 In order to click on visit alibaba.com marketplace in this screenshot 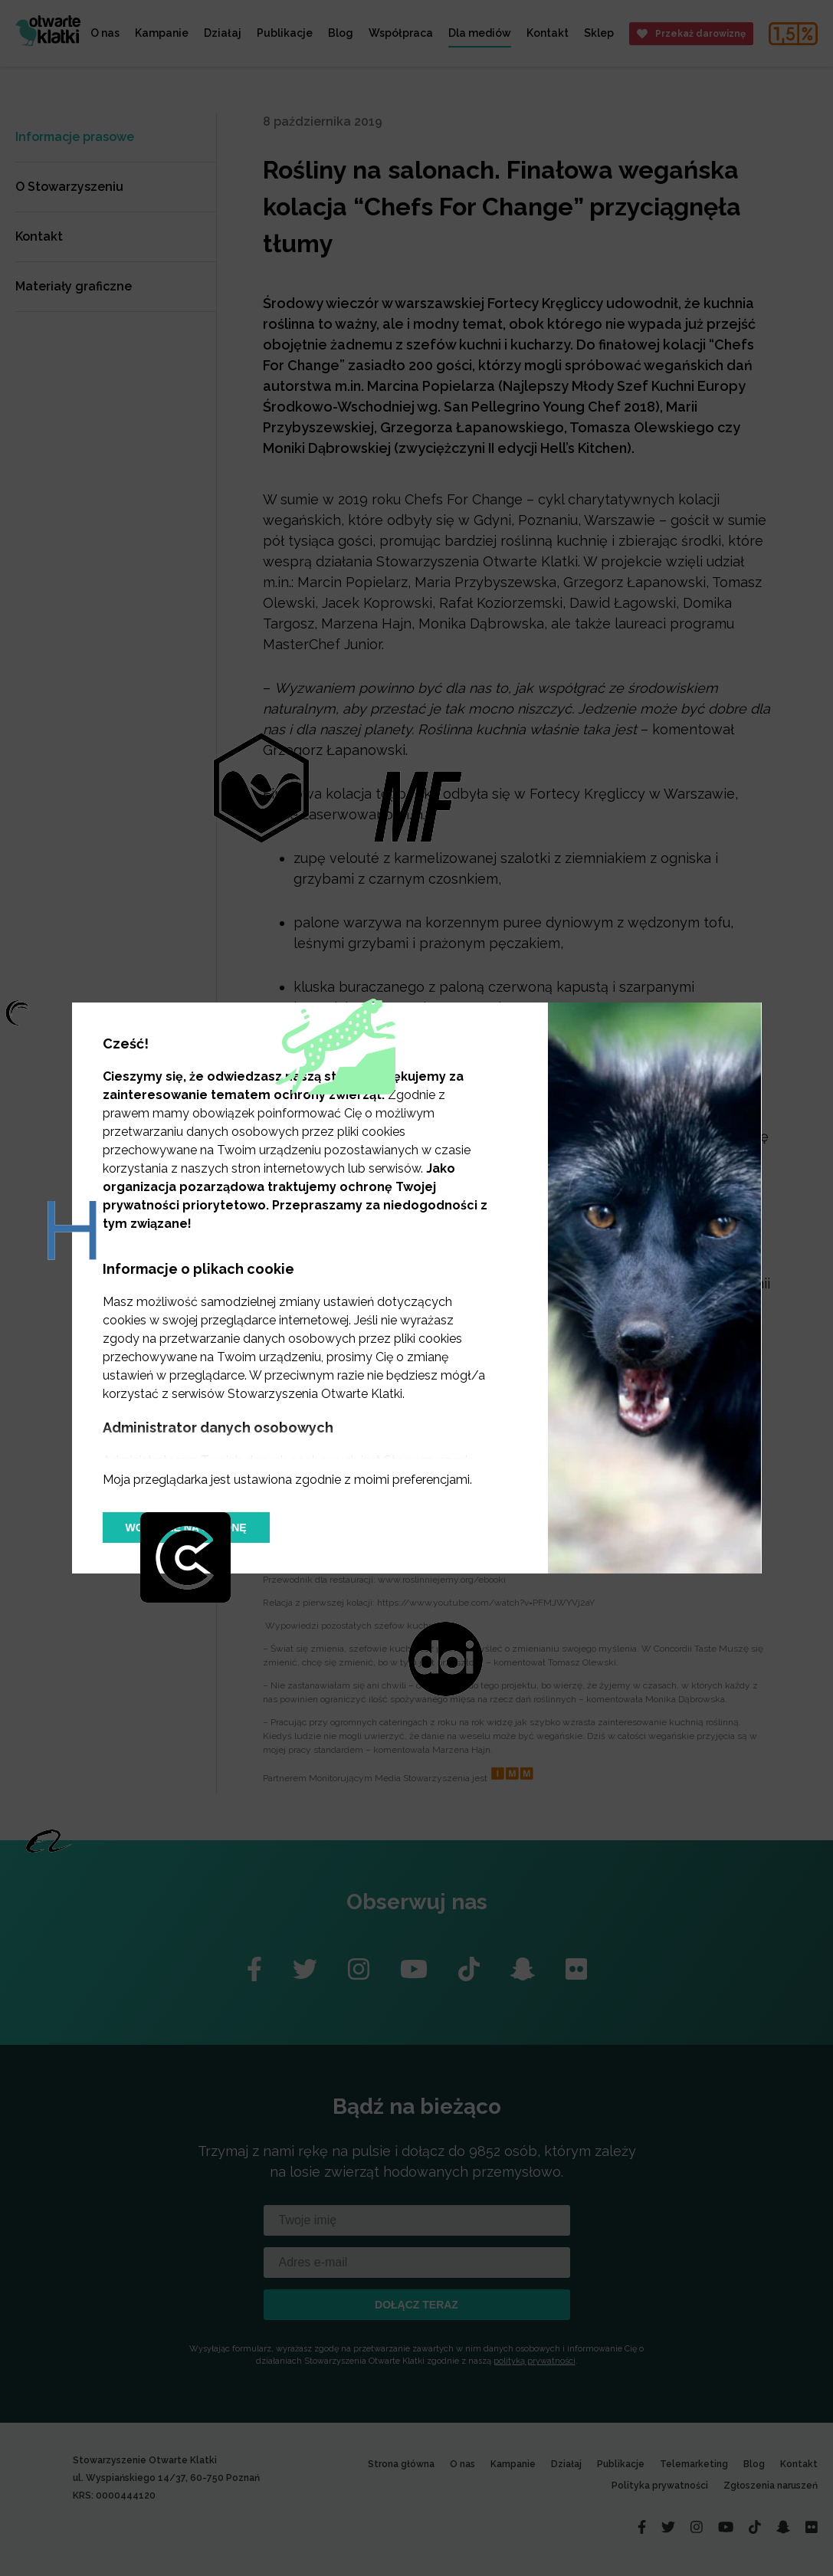, I will do `click(49, 1841)`.